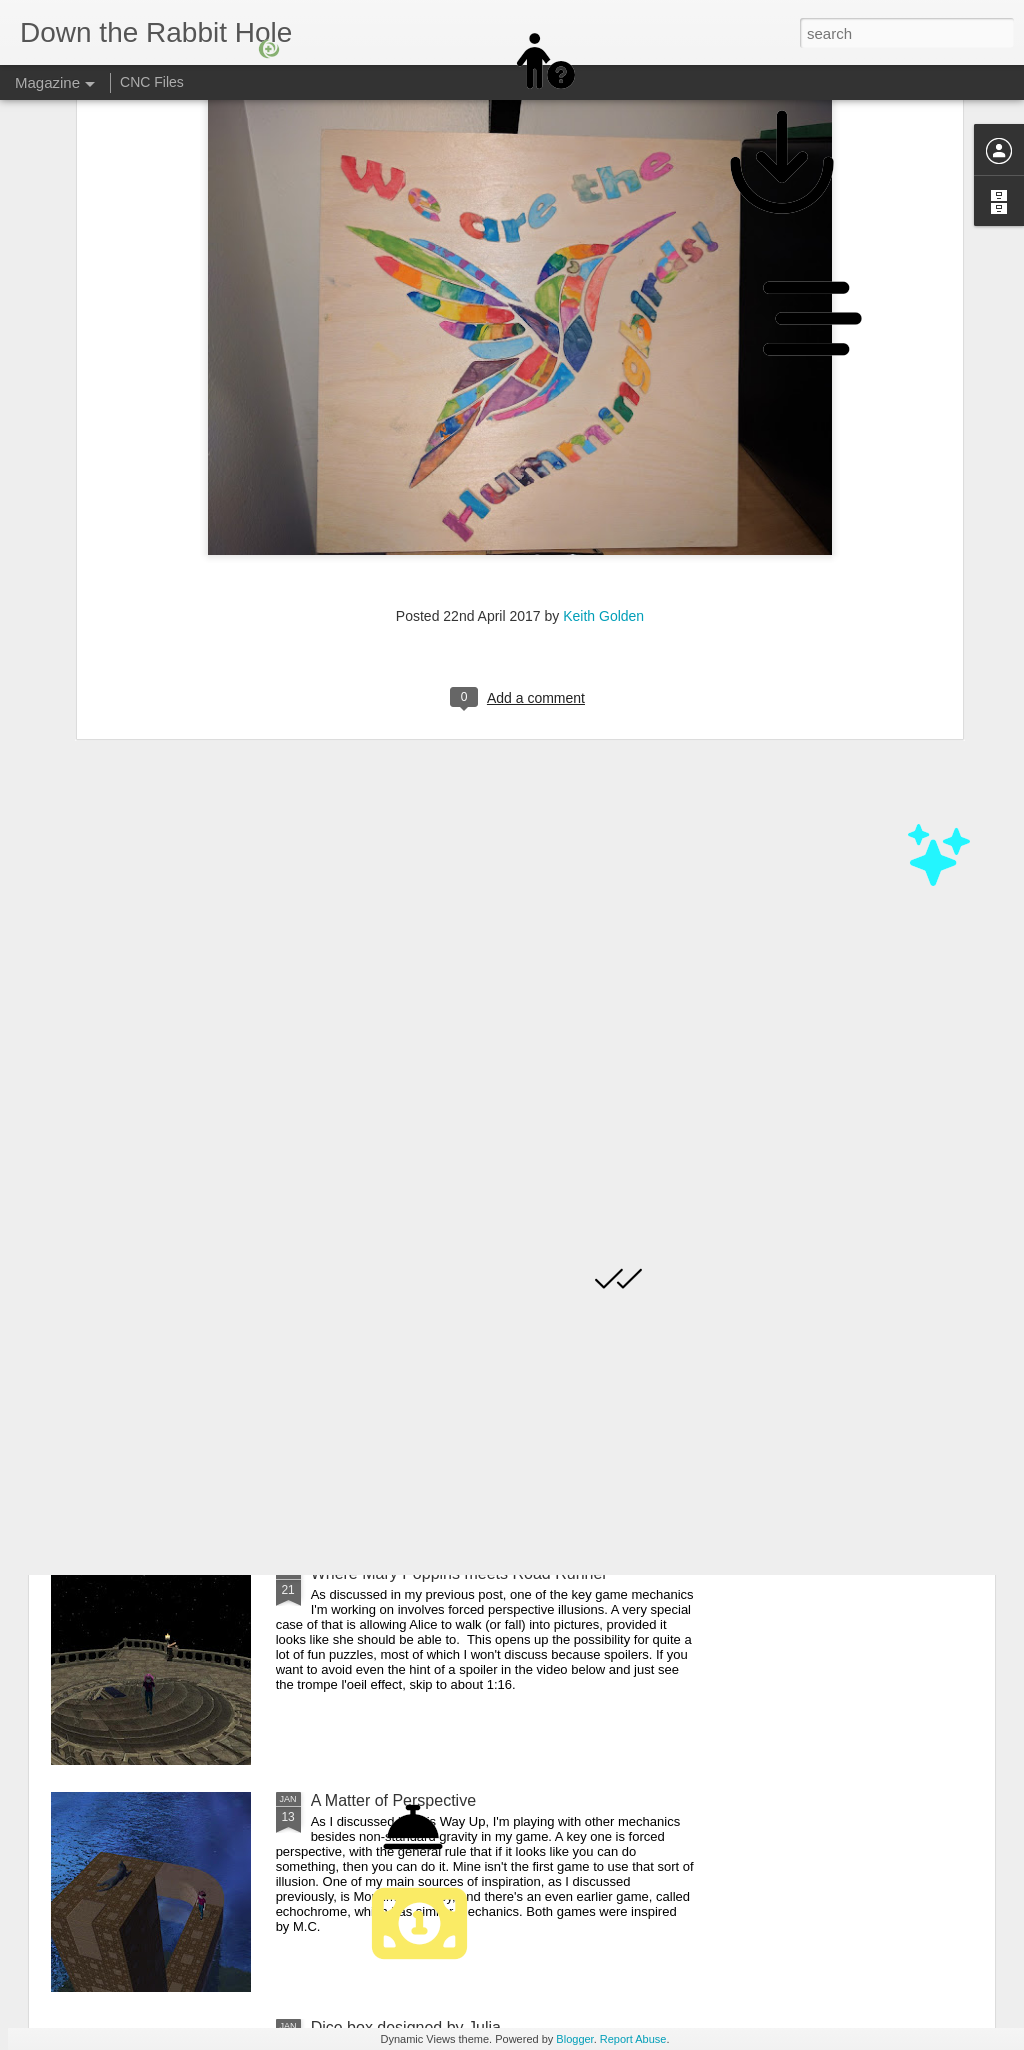 This screenshot has width=1024, height=2050. Describe the element at coordinates (782, 162) in the screenshot. I see `download file to device` at that location.